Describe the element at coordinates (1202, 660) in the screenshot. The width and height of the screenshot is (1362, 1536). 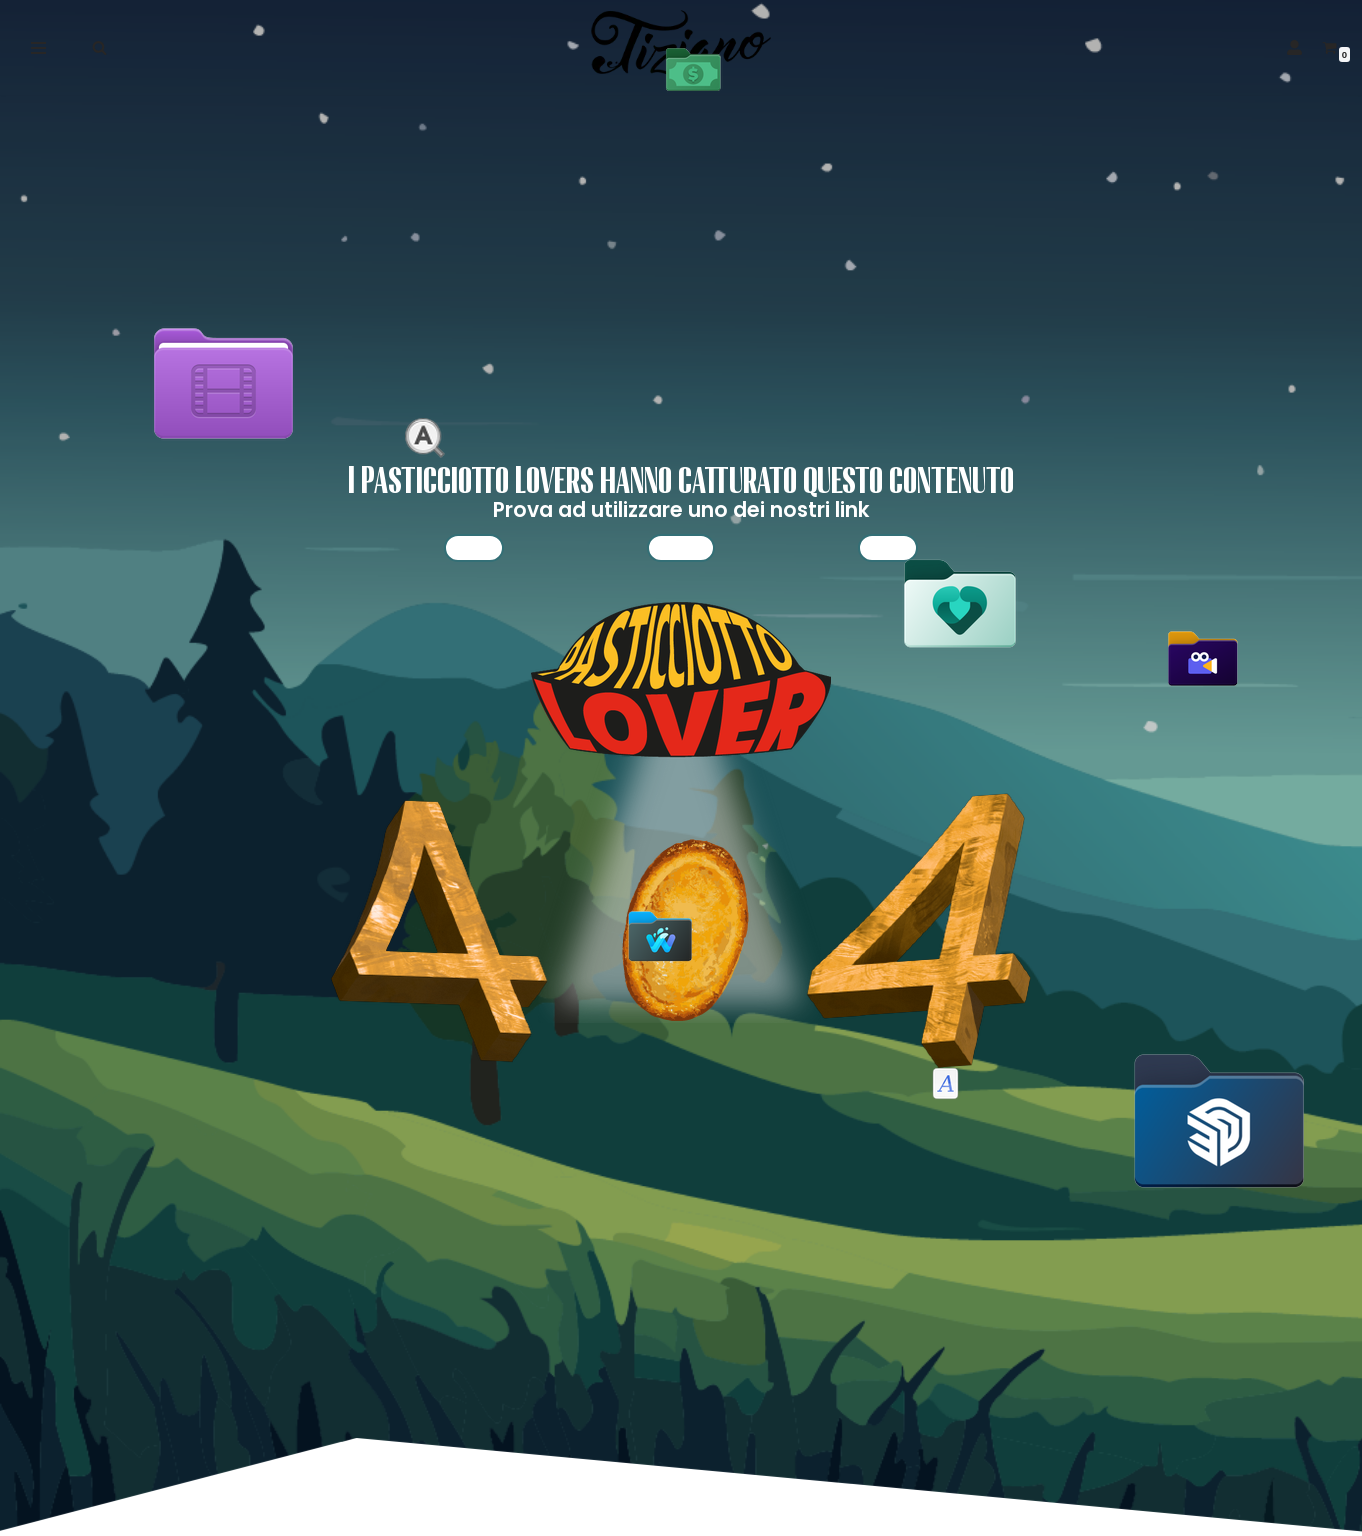
I see `open wondershare anireel project folder` at that location.